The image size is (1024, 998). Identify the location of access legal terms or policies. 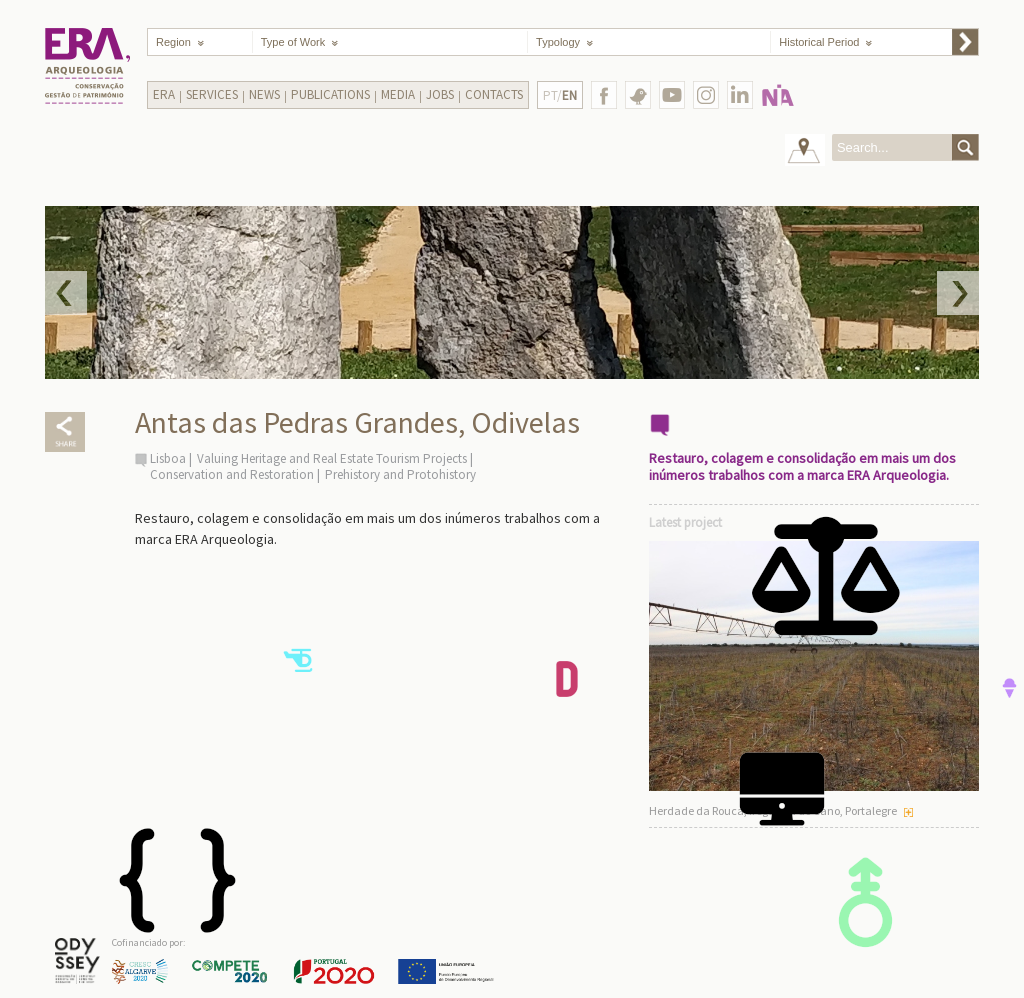
(826, 576).